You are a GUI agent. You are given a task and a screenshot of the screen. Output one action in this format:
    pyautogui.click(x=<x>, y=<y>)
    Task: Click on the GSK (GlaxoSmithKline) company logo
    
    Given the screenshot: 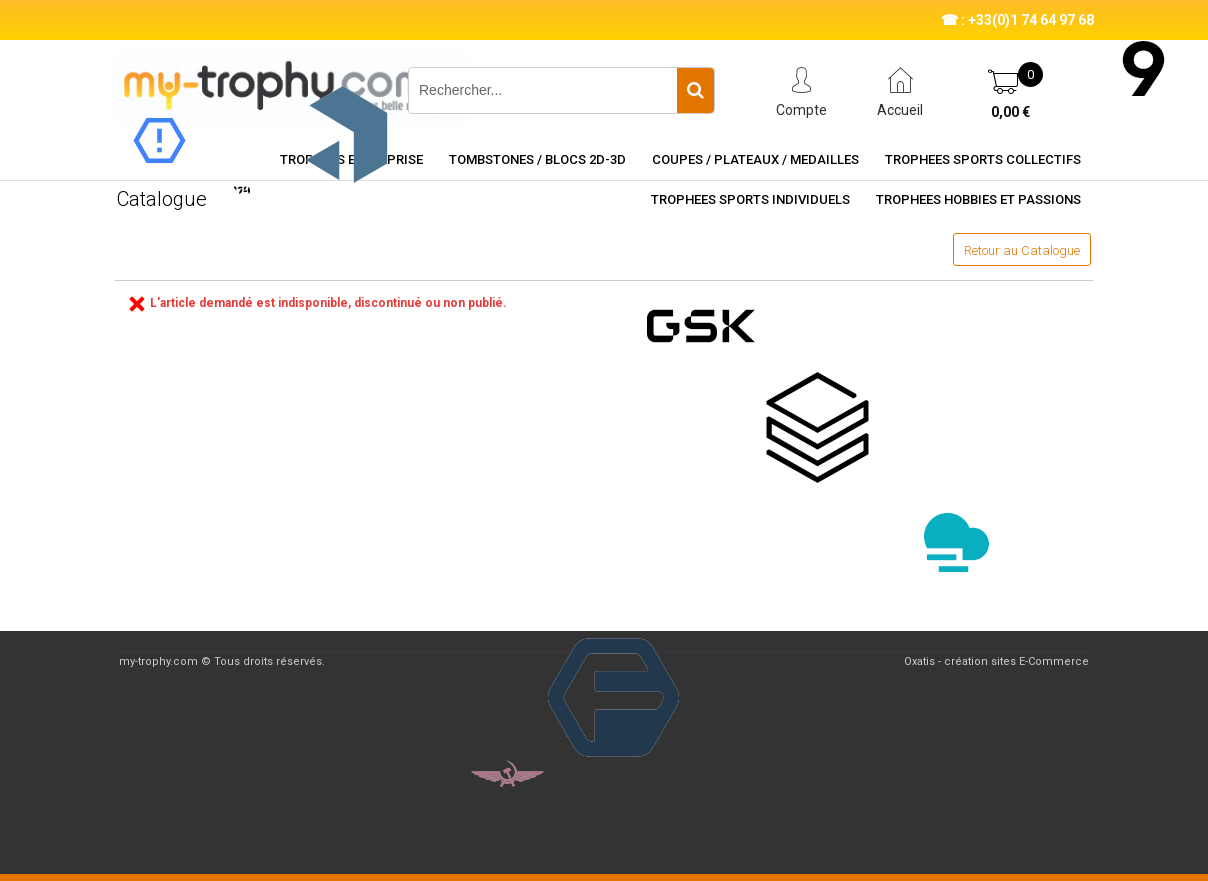 What is the action you would take?
    pyautogui.click(x=701, y=326)
    